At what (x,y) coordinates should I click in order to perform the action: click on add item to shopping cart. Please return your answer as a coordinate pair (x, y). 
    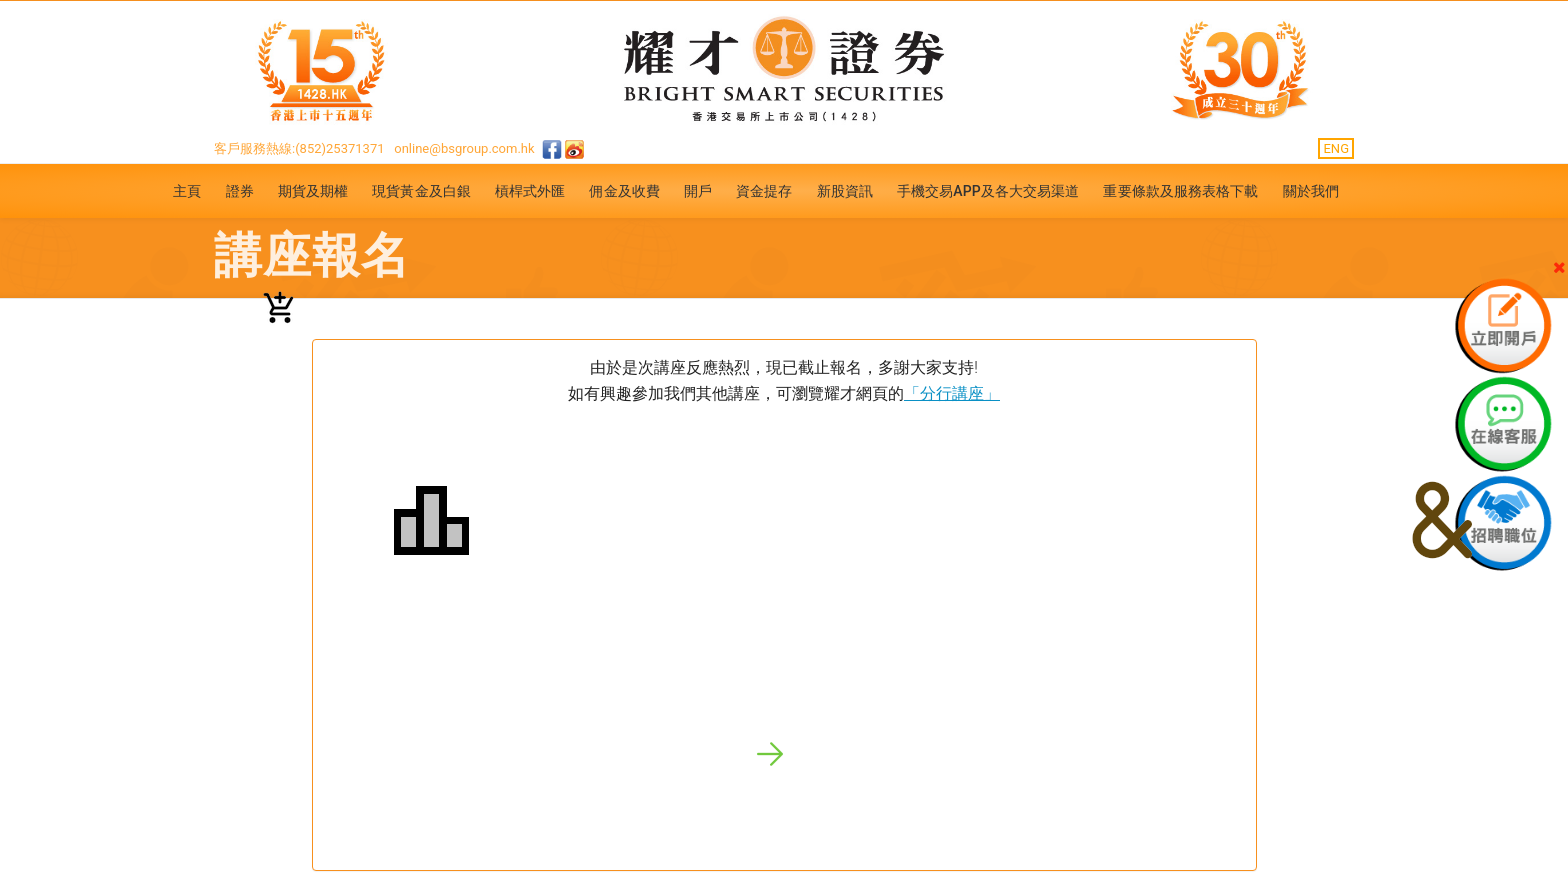
    Looking at the image, I should click on (280, 308).